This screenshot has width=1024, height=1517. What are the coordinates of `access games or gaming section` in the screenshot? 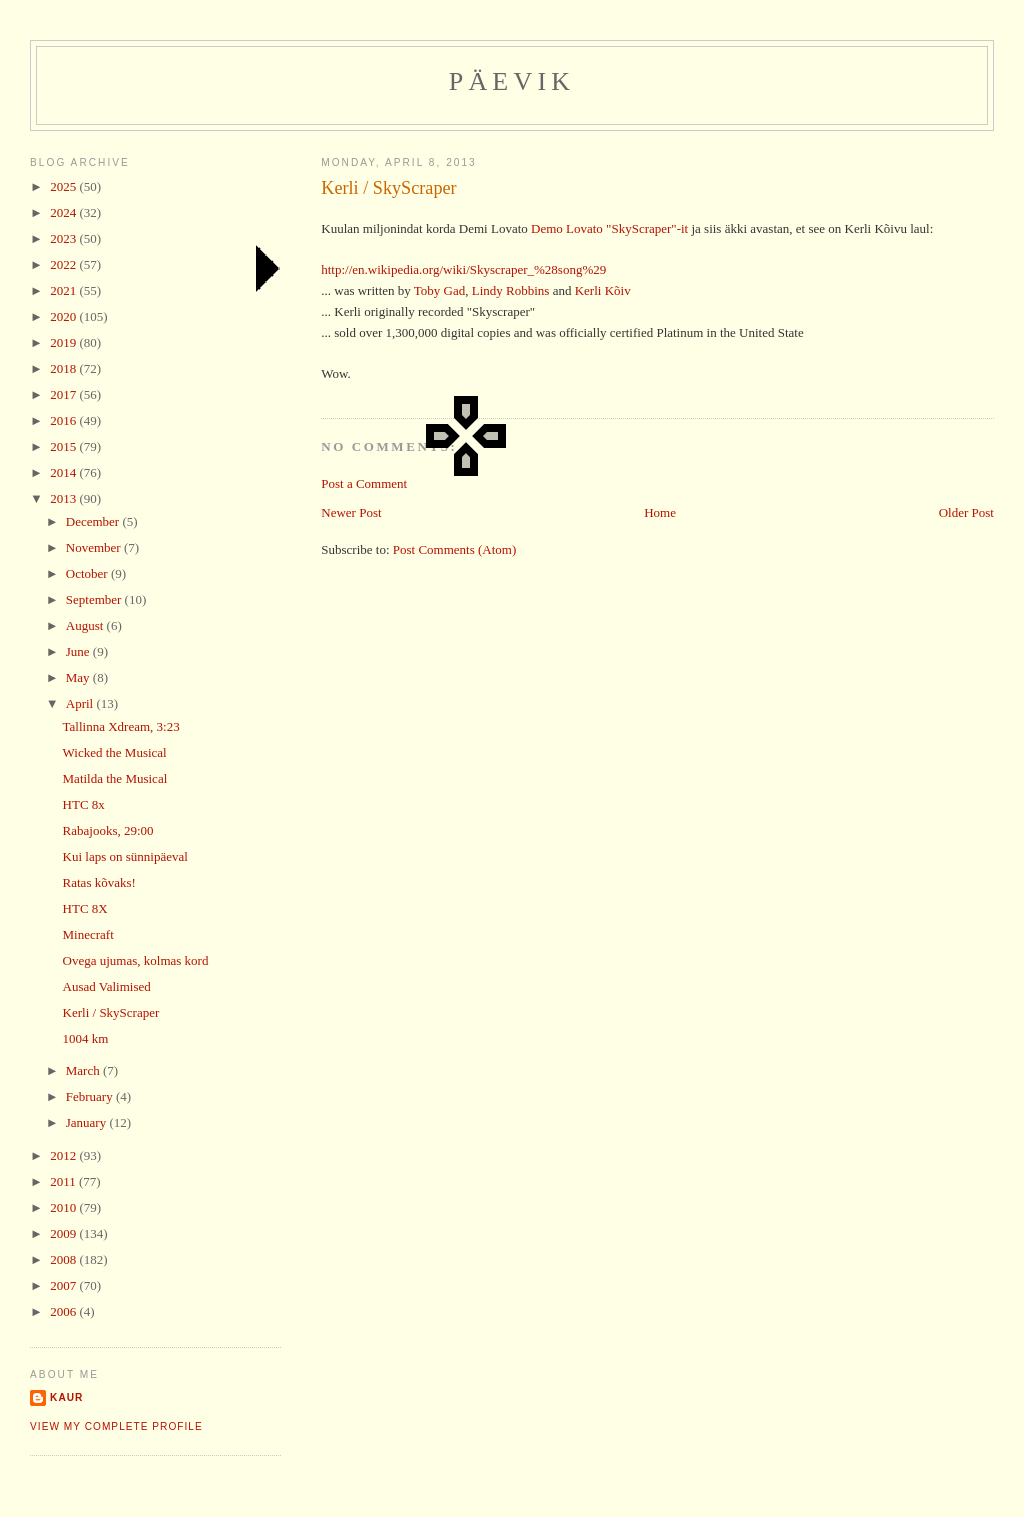 It's located at (466, 436).